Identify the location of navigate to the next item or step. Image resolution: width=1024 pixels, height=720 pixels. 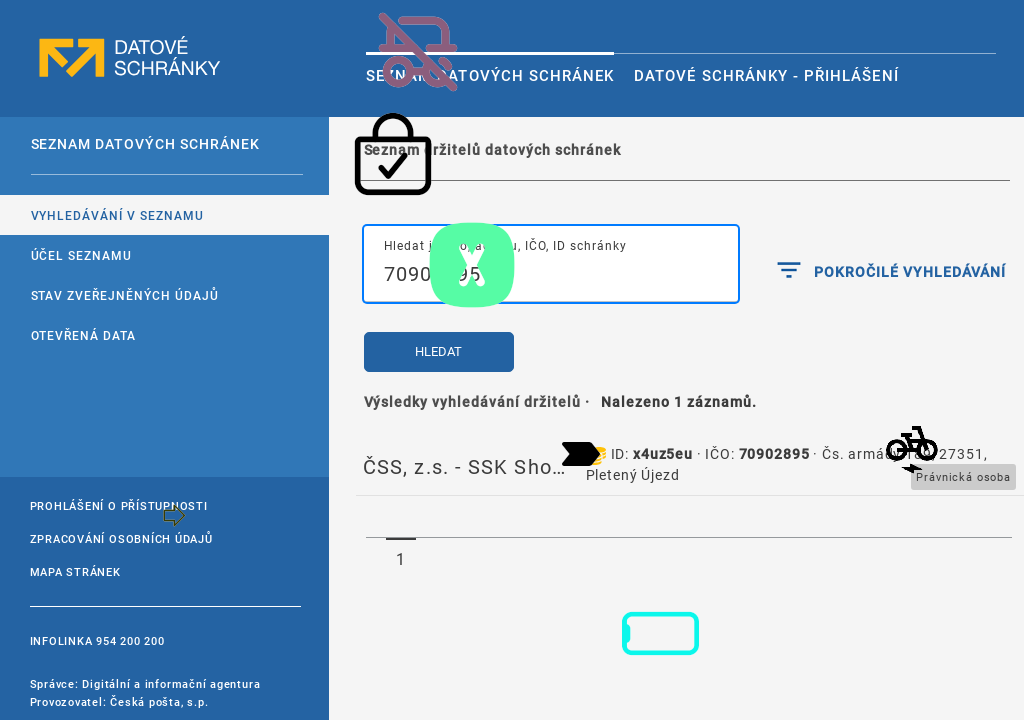
(173, 515).